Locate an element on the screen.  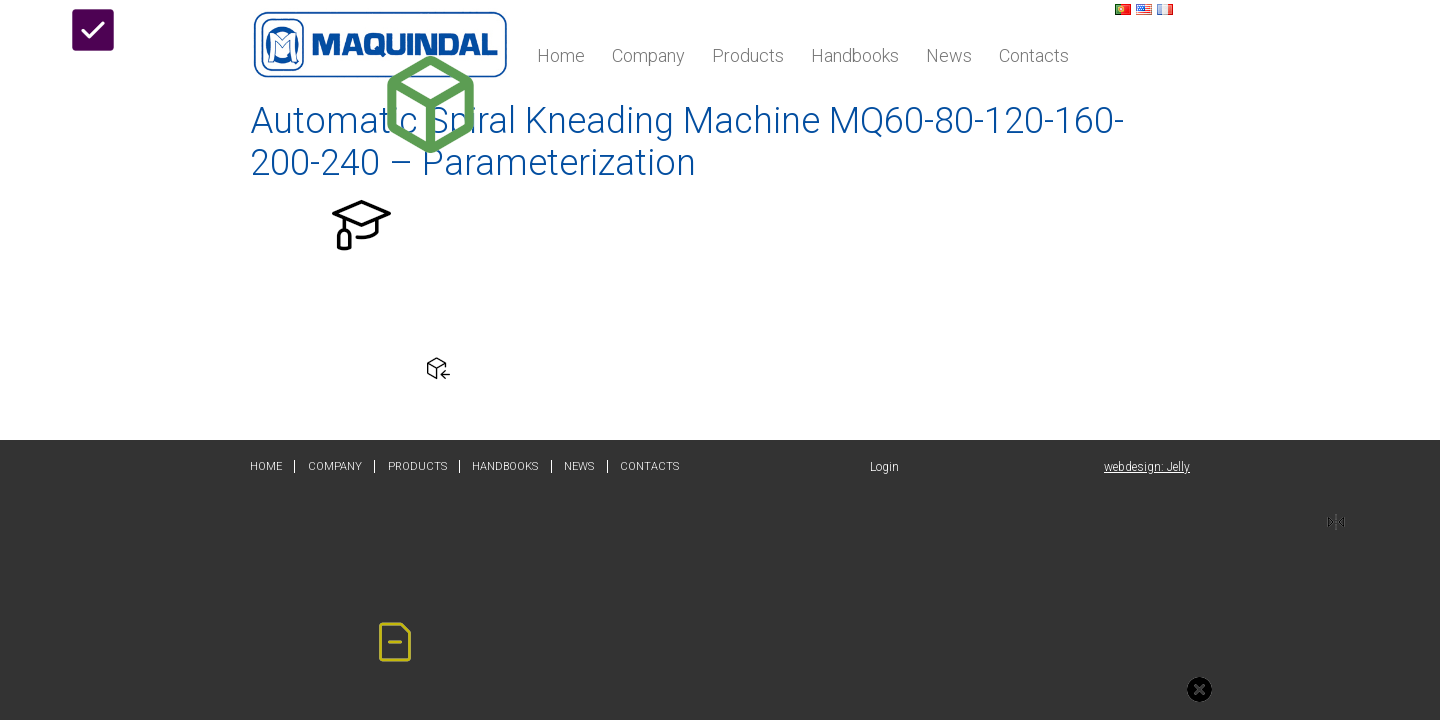
a selected or checked item is located at coordinates (93, 30).